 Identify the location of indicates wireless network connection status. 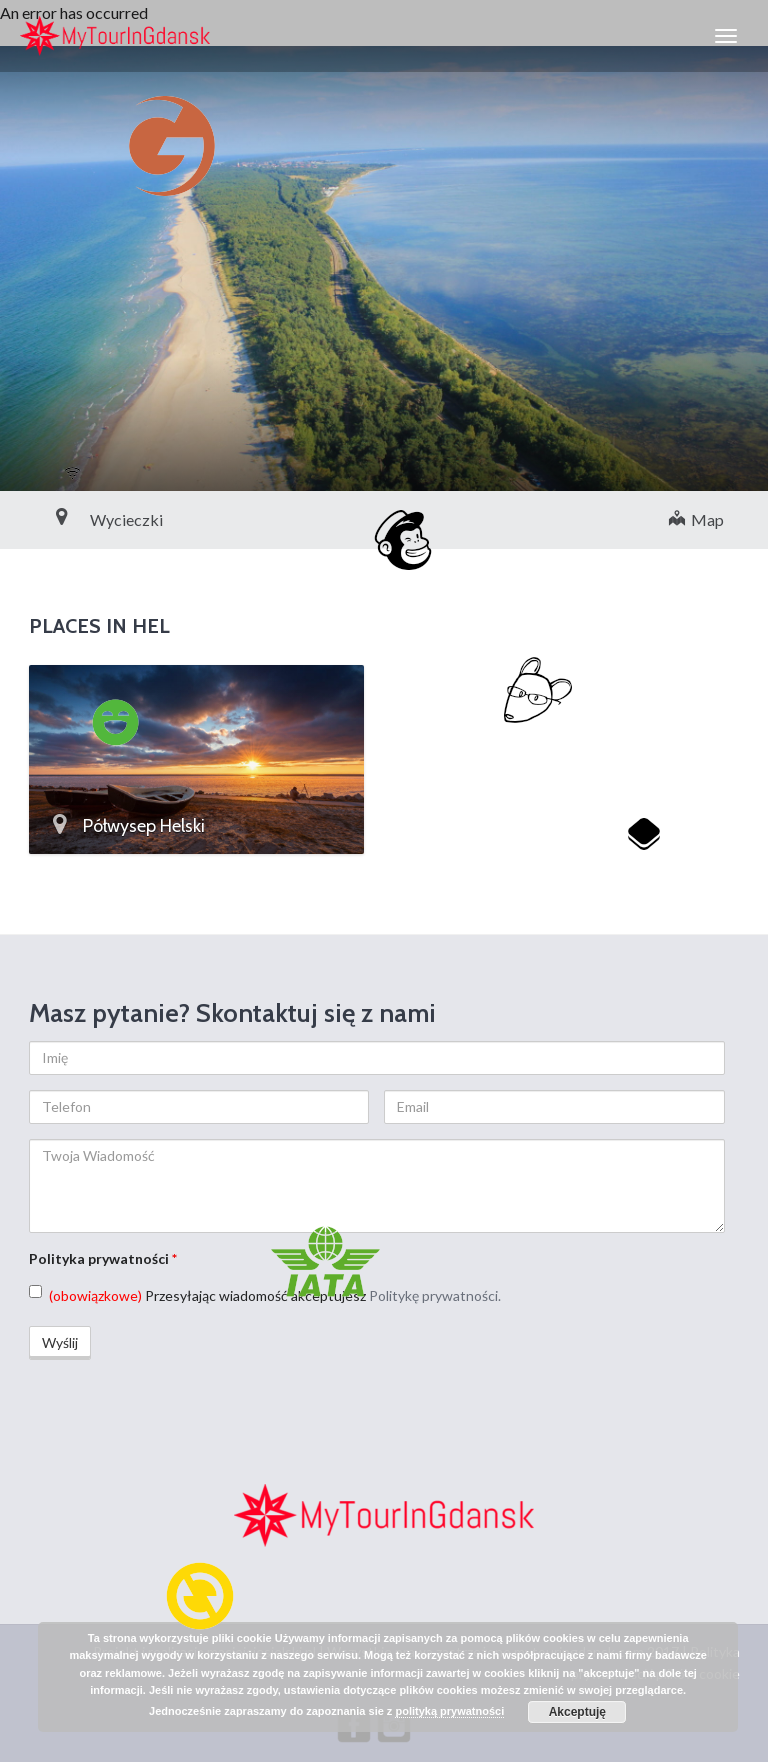
(72, 473).